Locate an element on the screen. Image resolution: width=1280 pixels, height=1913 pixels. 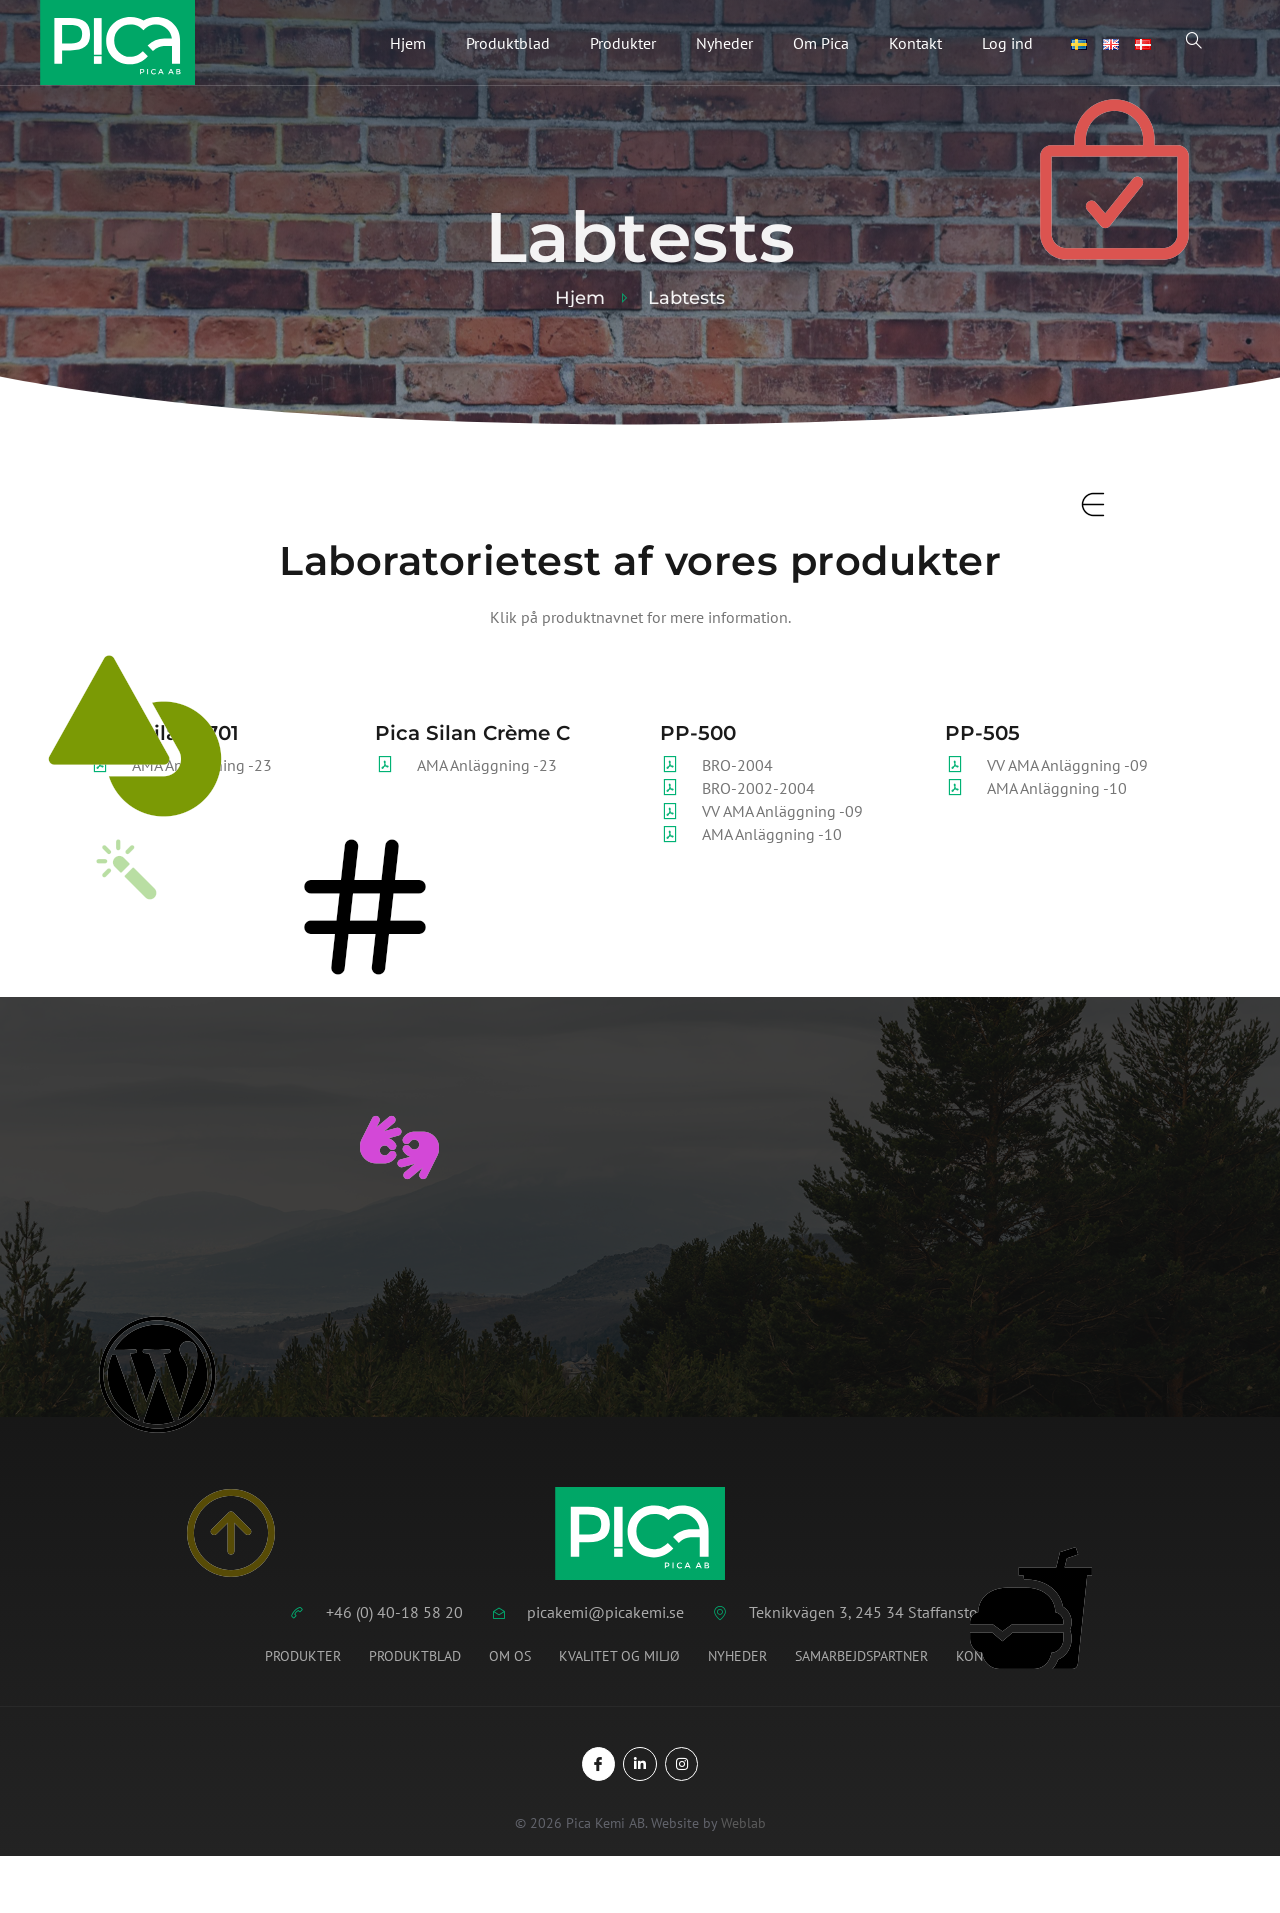
browse nearby fast food restaurants is located at coordinates (1031, 1608).